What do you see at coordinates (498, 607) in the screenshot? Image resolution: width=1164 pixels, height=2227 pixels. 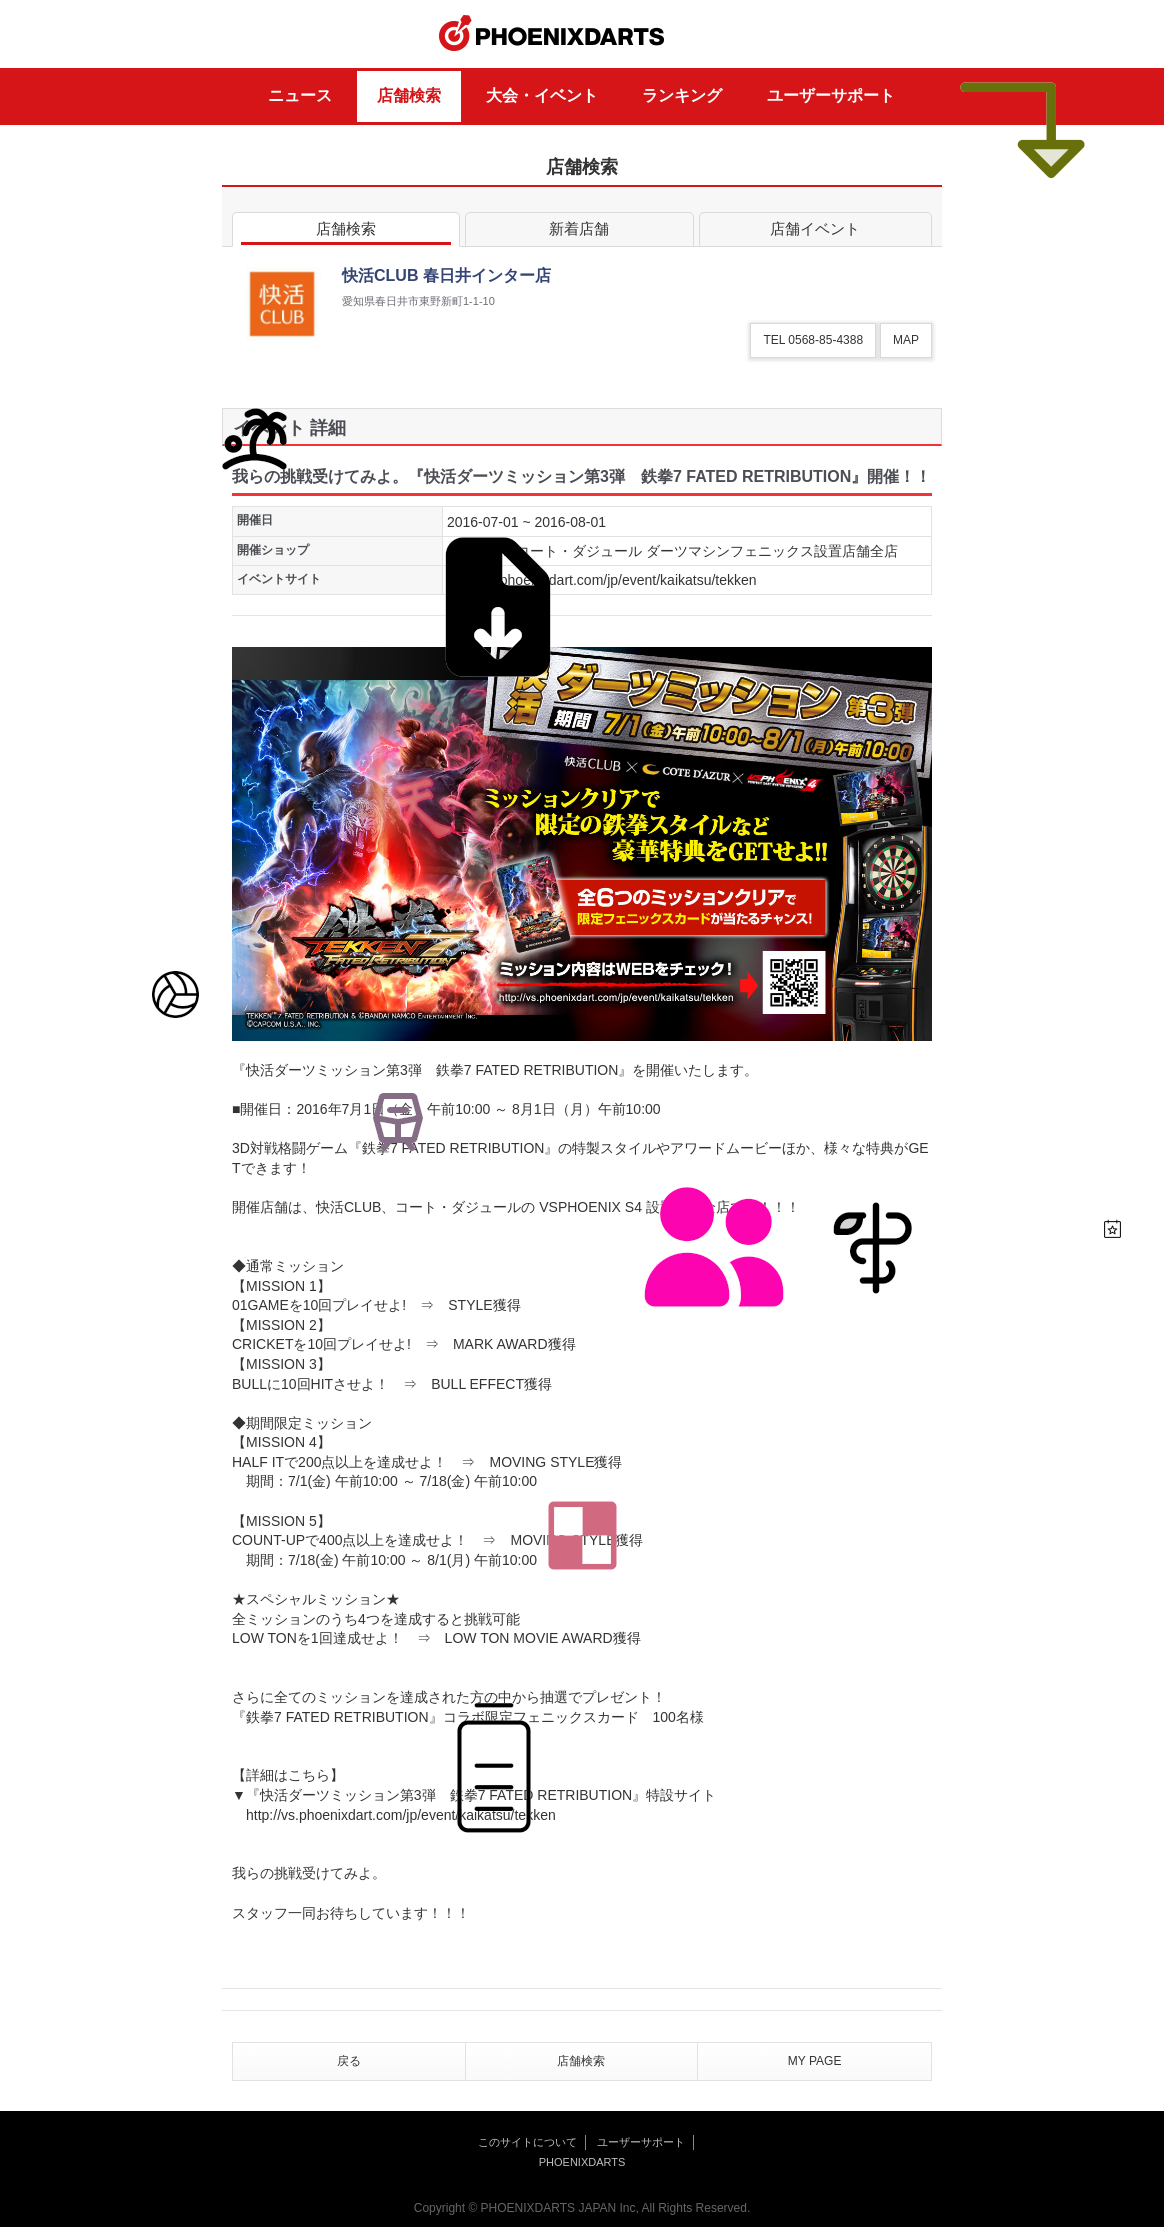 I see `download file` at bounding box center [498, 607].